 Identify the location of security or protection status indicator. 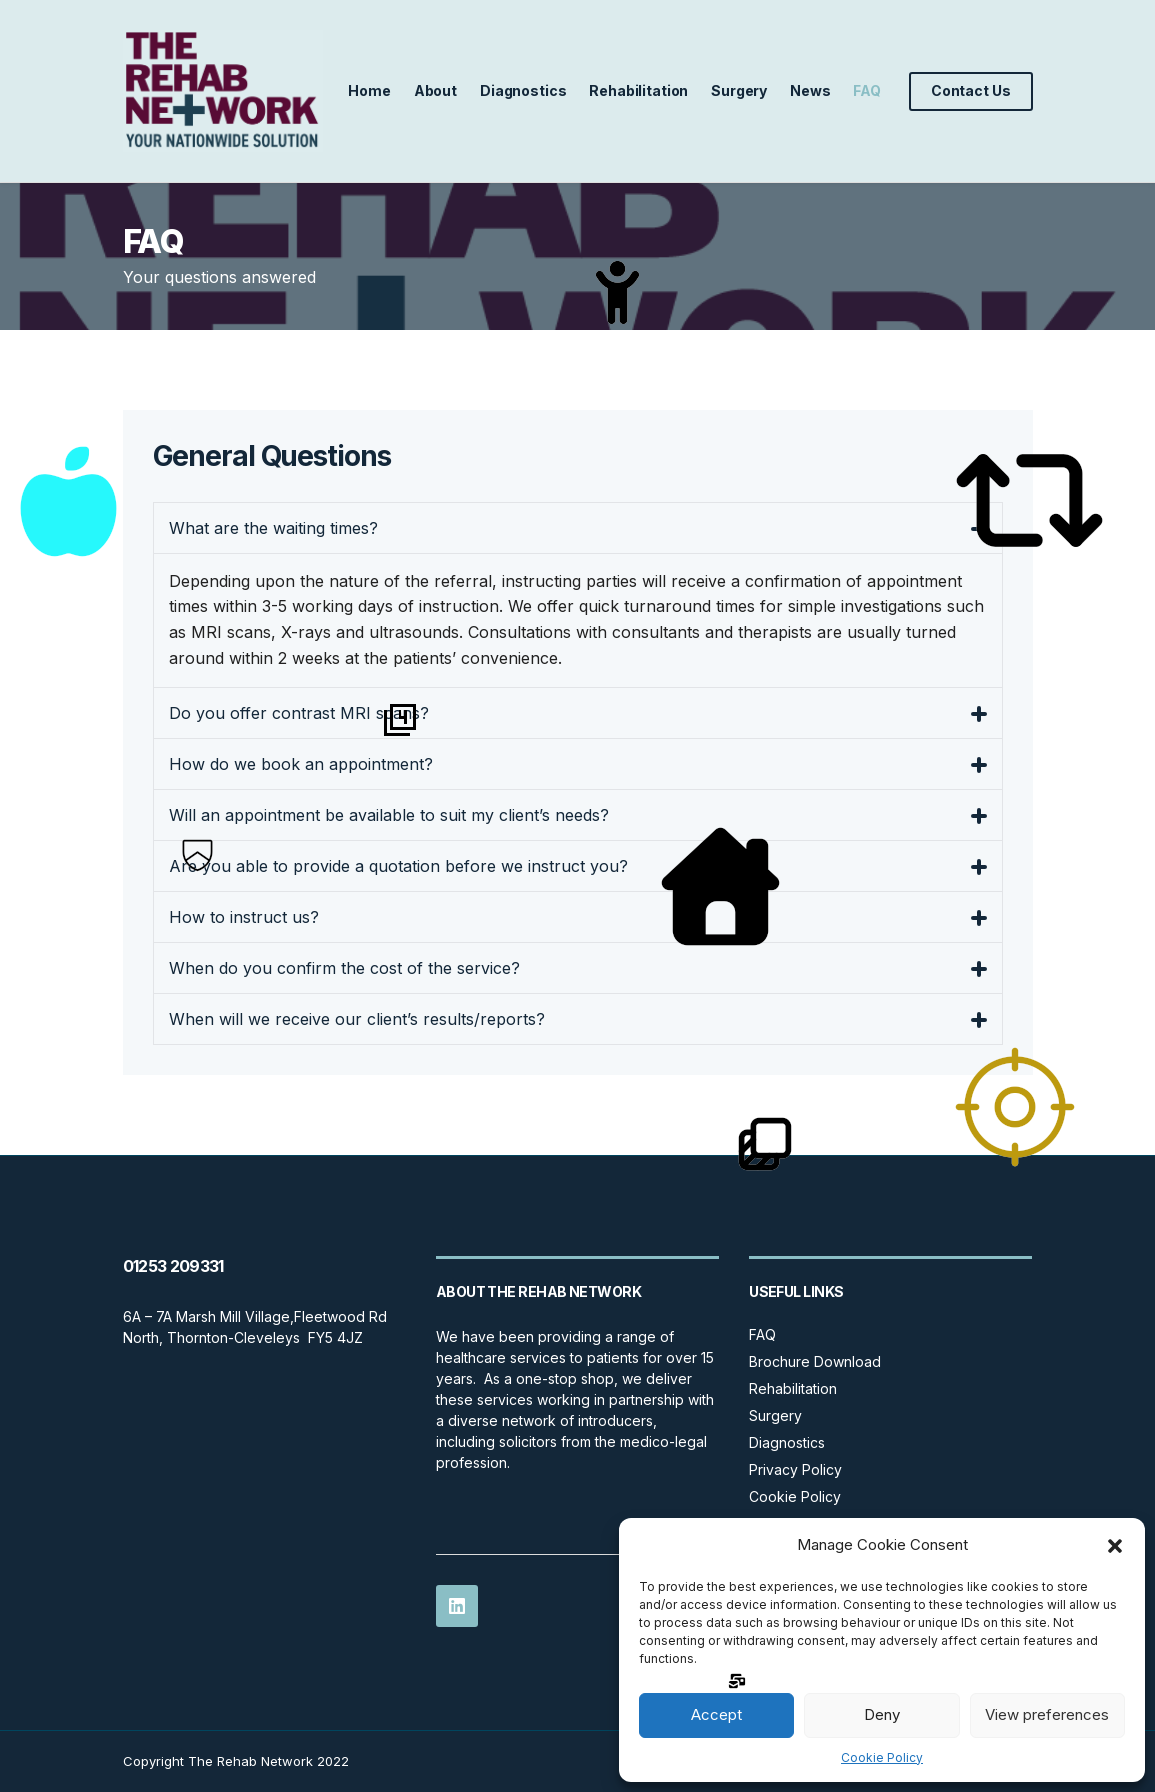
(197, 853).